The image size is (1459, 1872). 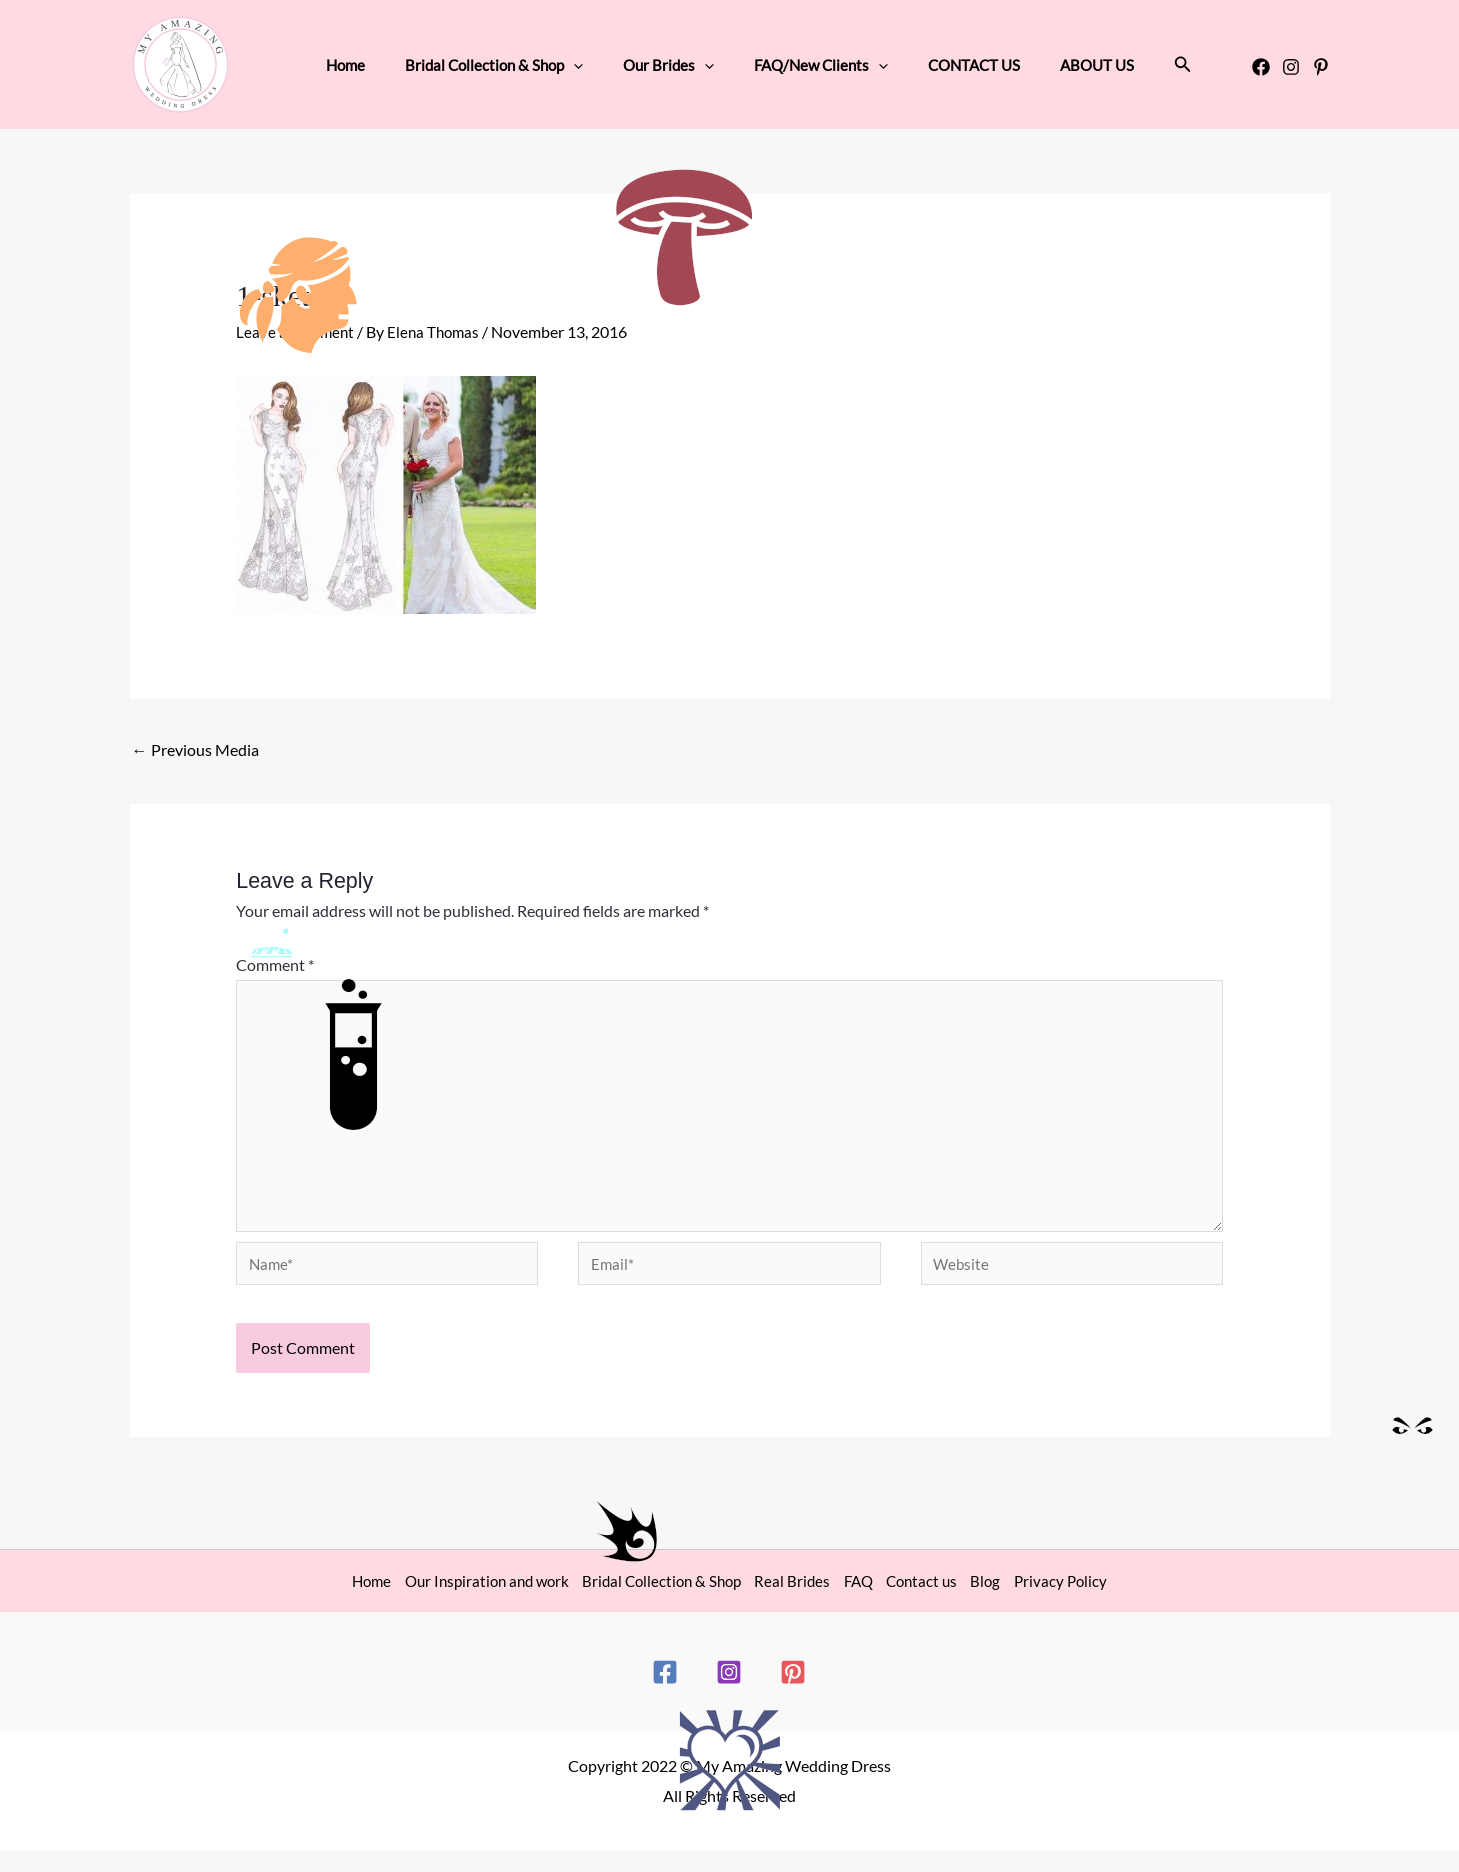 I want to click on select bandana accessory for character customization, so click(x=298, y=296).